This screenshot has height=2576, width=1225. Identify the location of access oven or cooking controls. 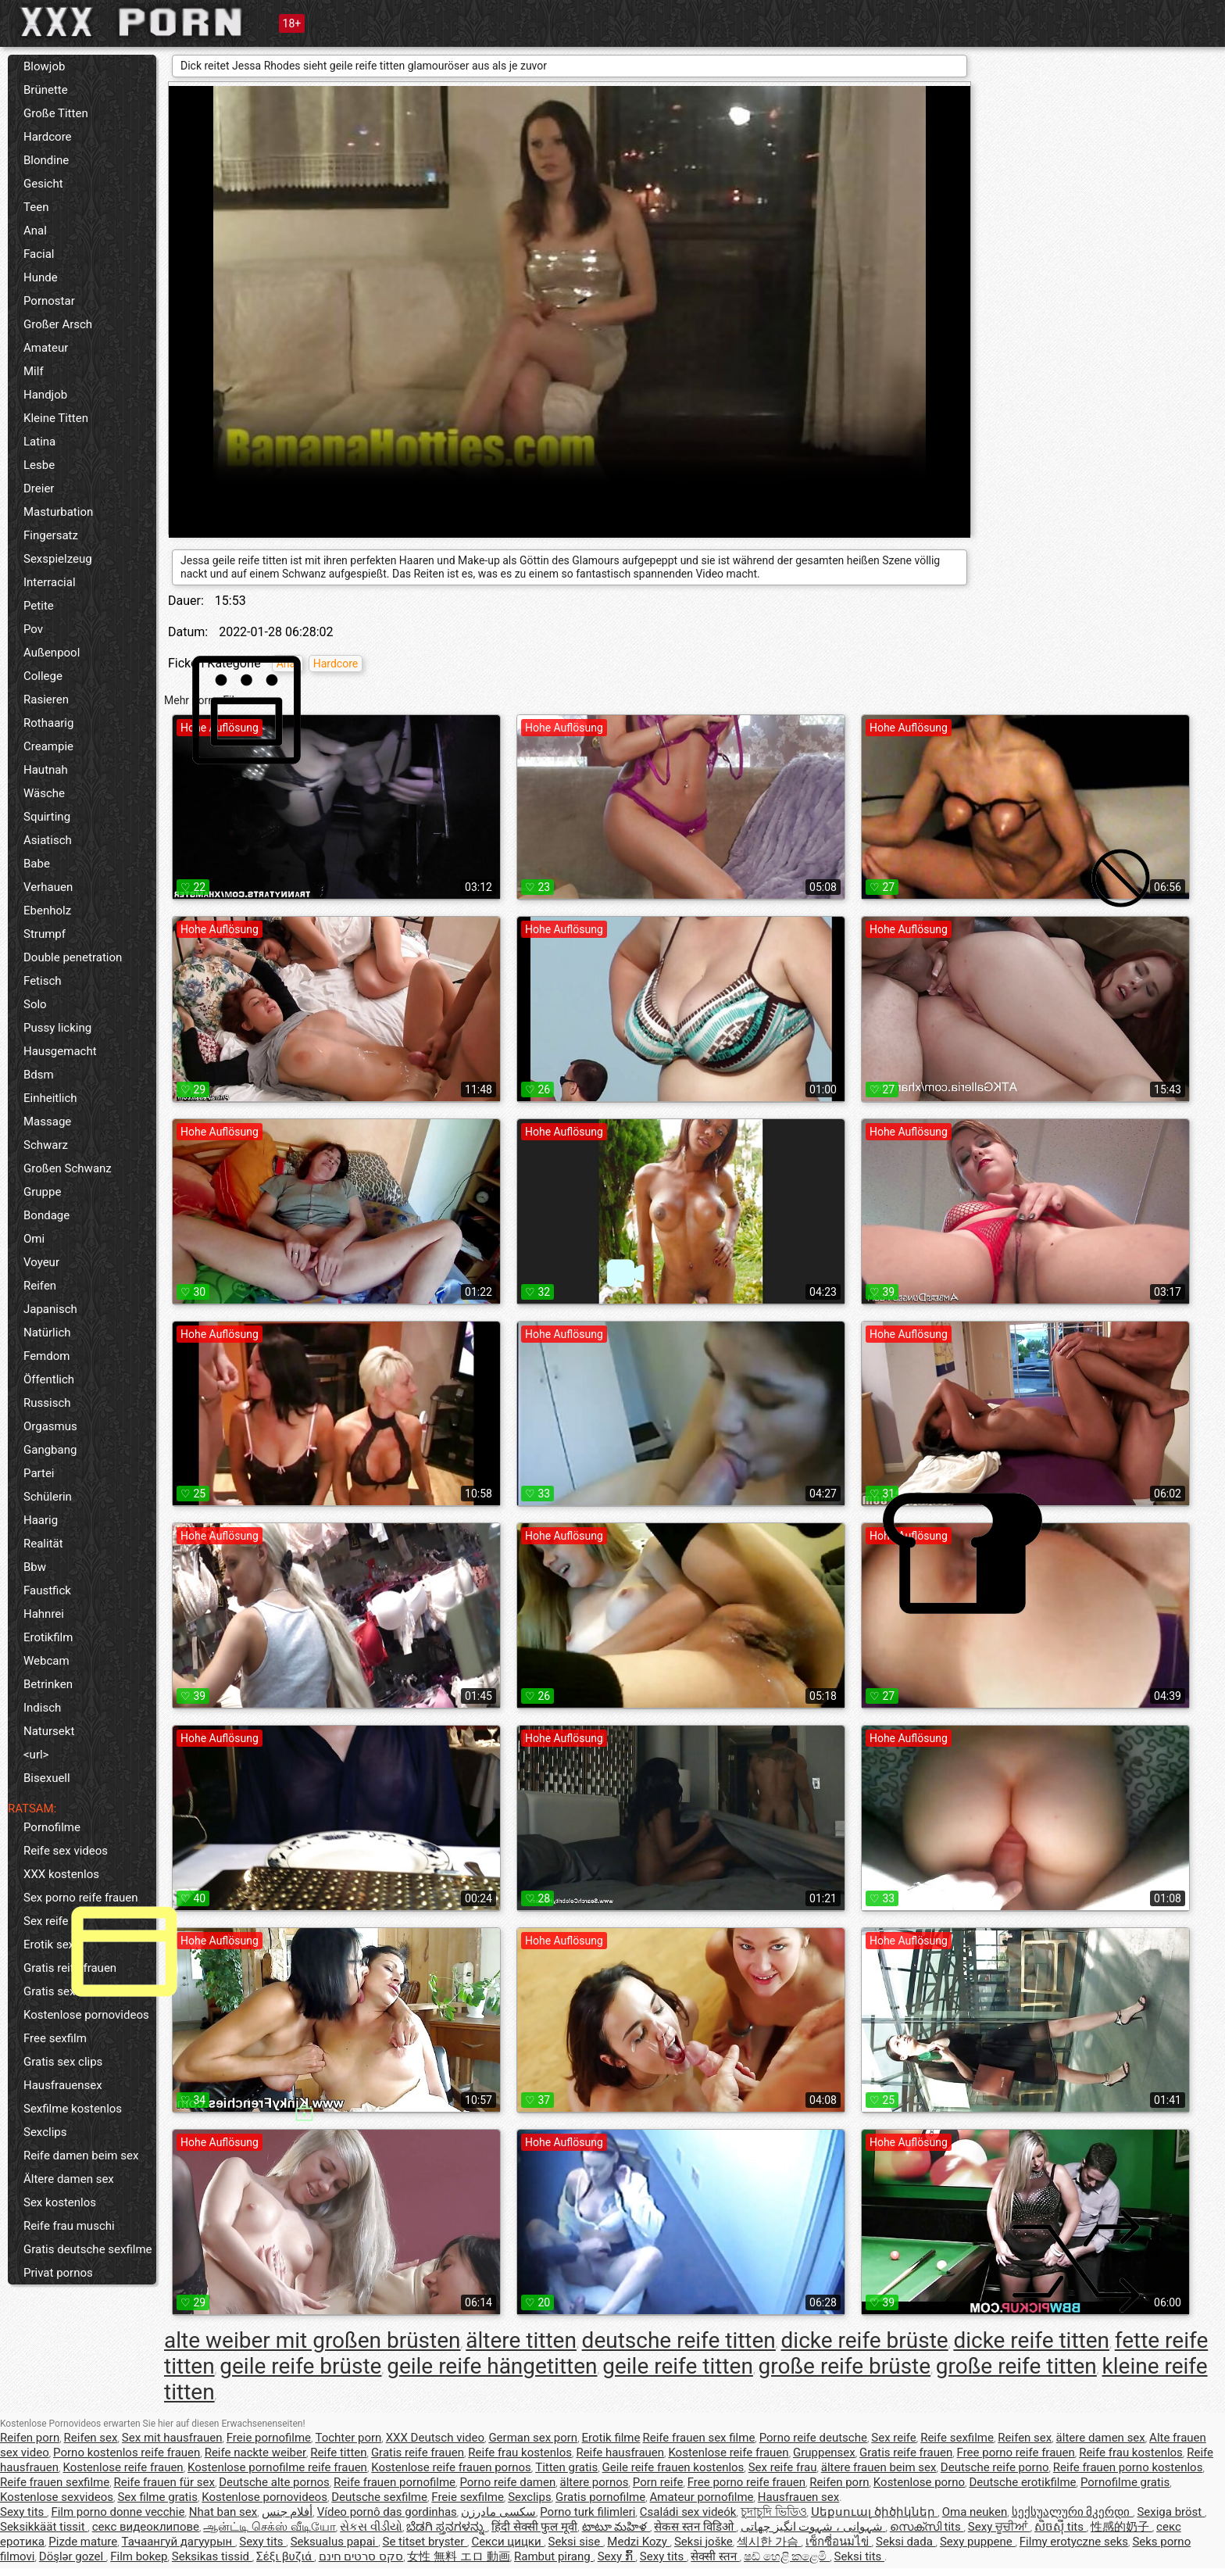
(246, 710).